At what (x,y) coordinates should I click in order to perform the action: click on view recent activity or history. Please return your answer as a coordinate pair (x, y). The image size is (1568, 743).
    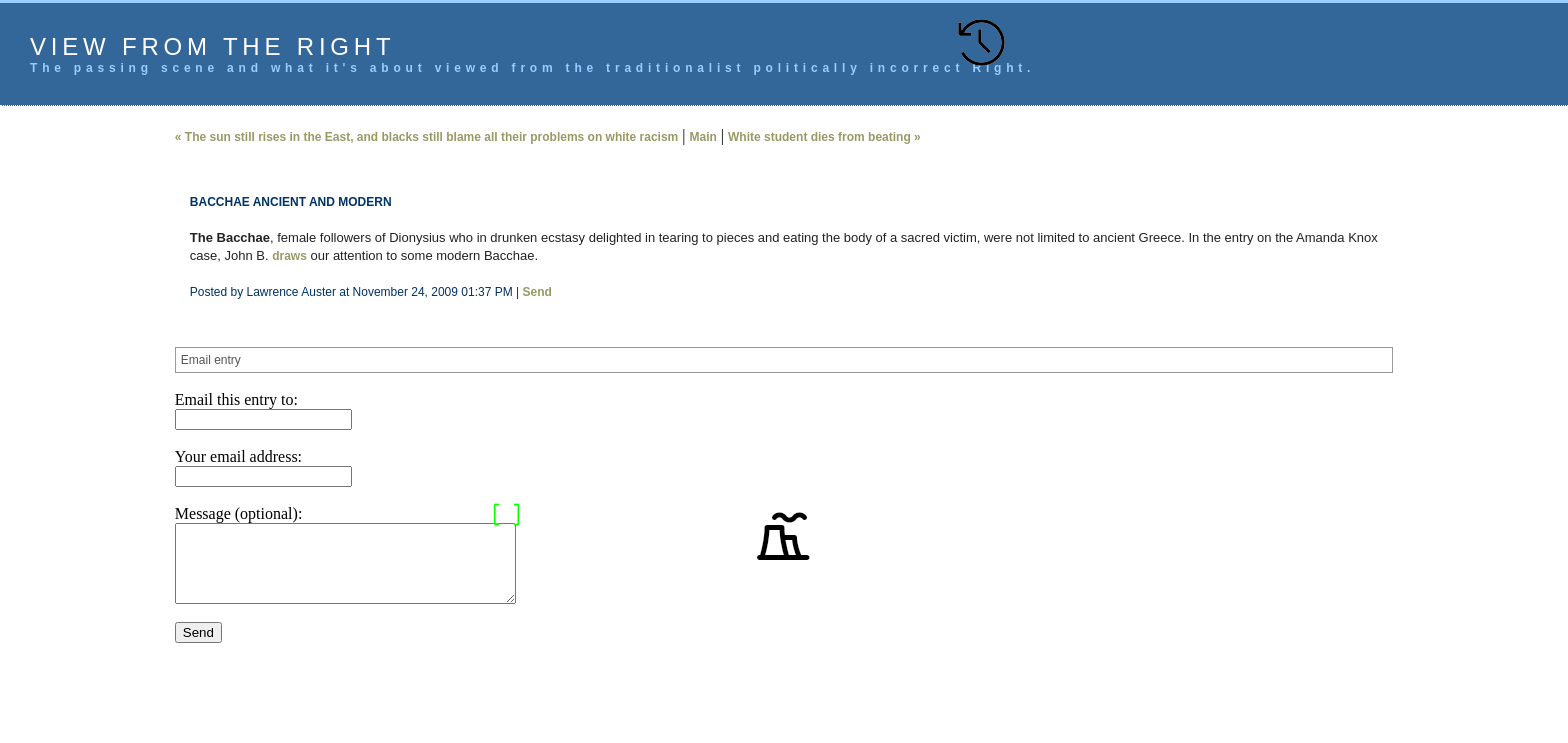
    Looking at the image, I should click on (981, 42).